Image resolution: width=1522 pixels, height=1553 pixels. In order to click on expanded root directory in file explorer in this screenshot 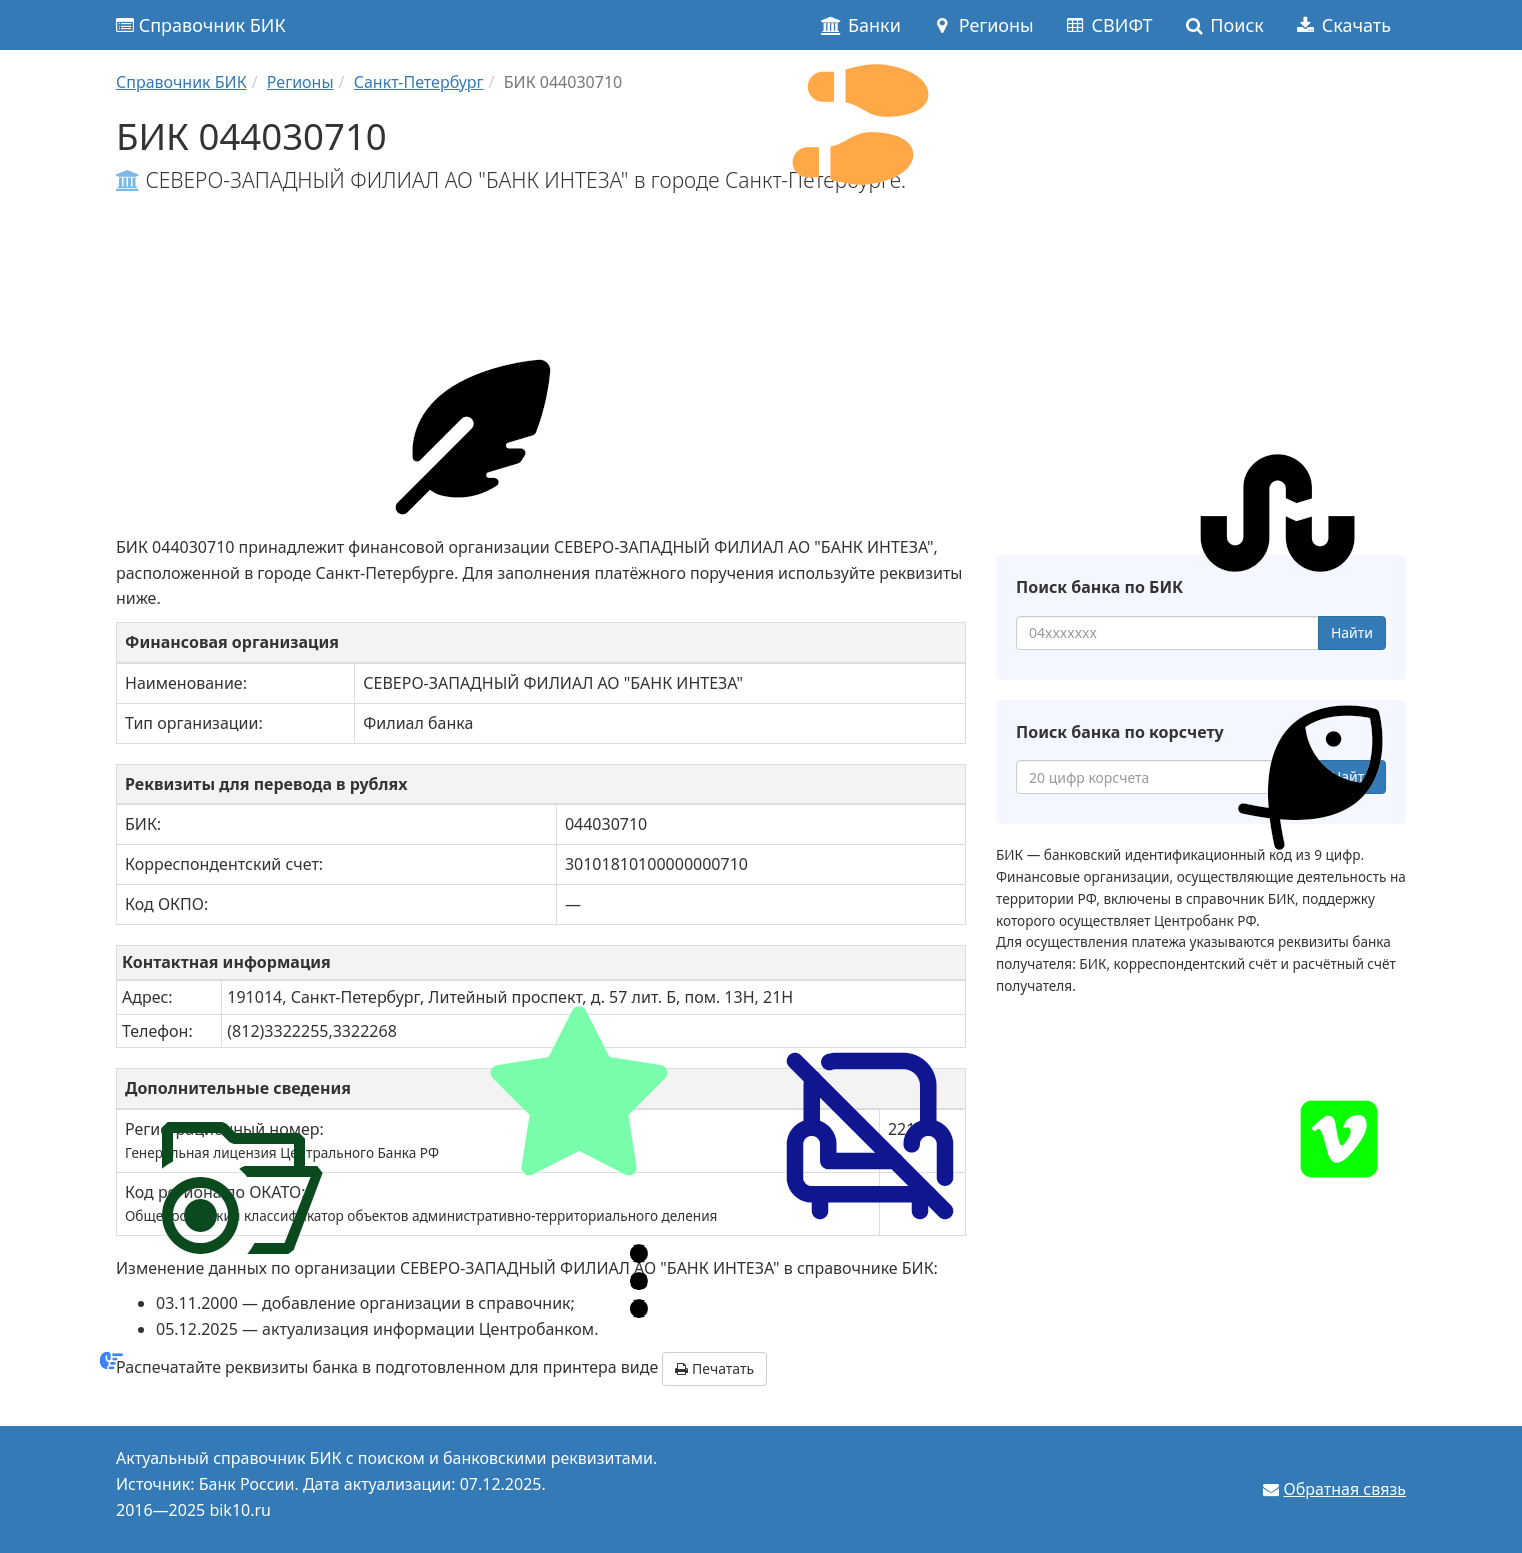, I will do `click(239, 1188)`.